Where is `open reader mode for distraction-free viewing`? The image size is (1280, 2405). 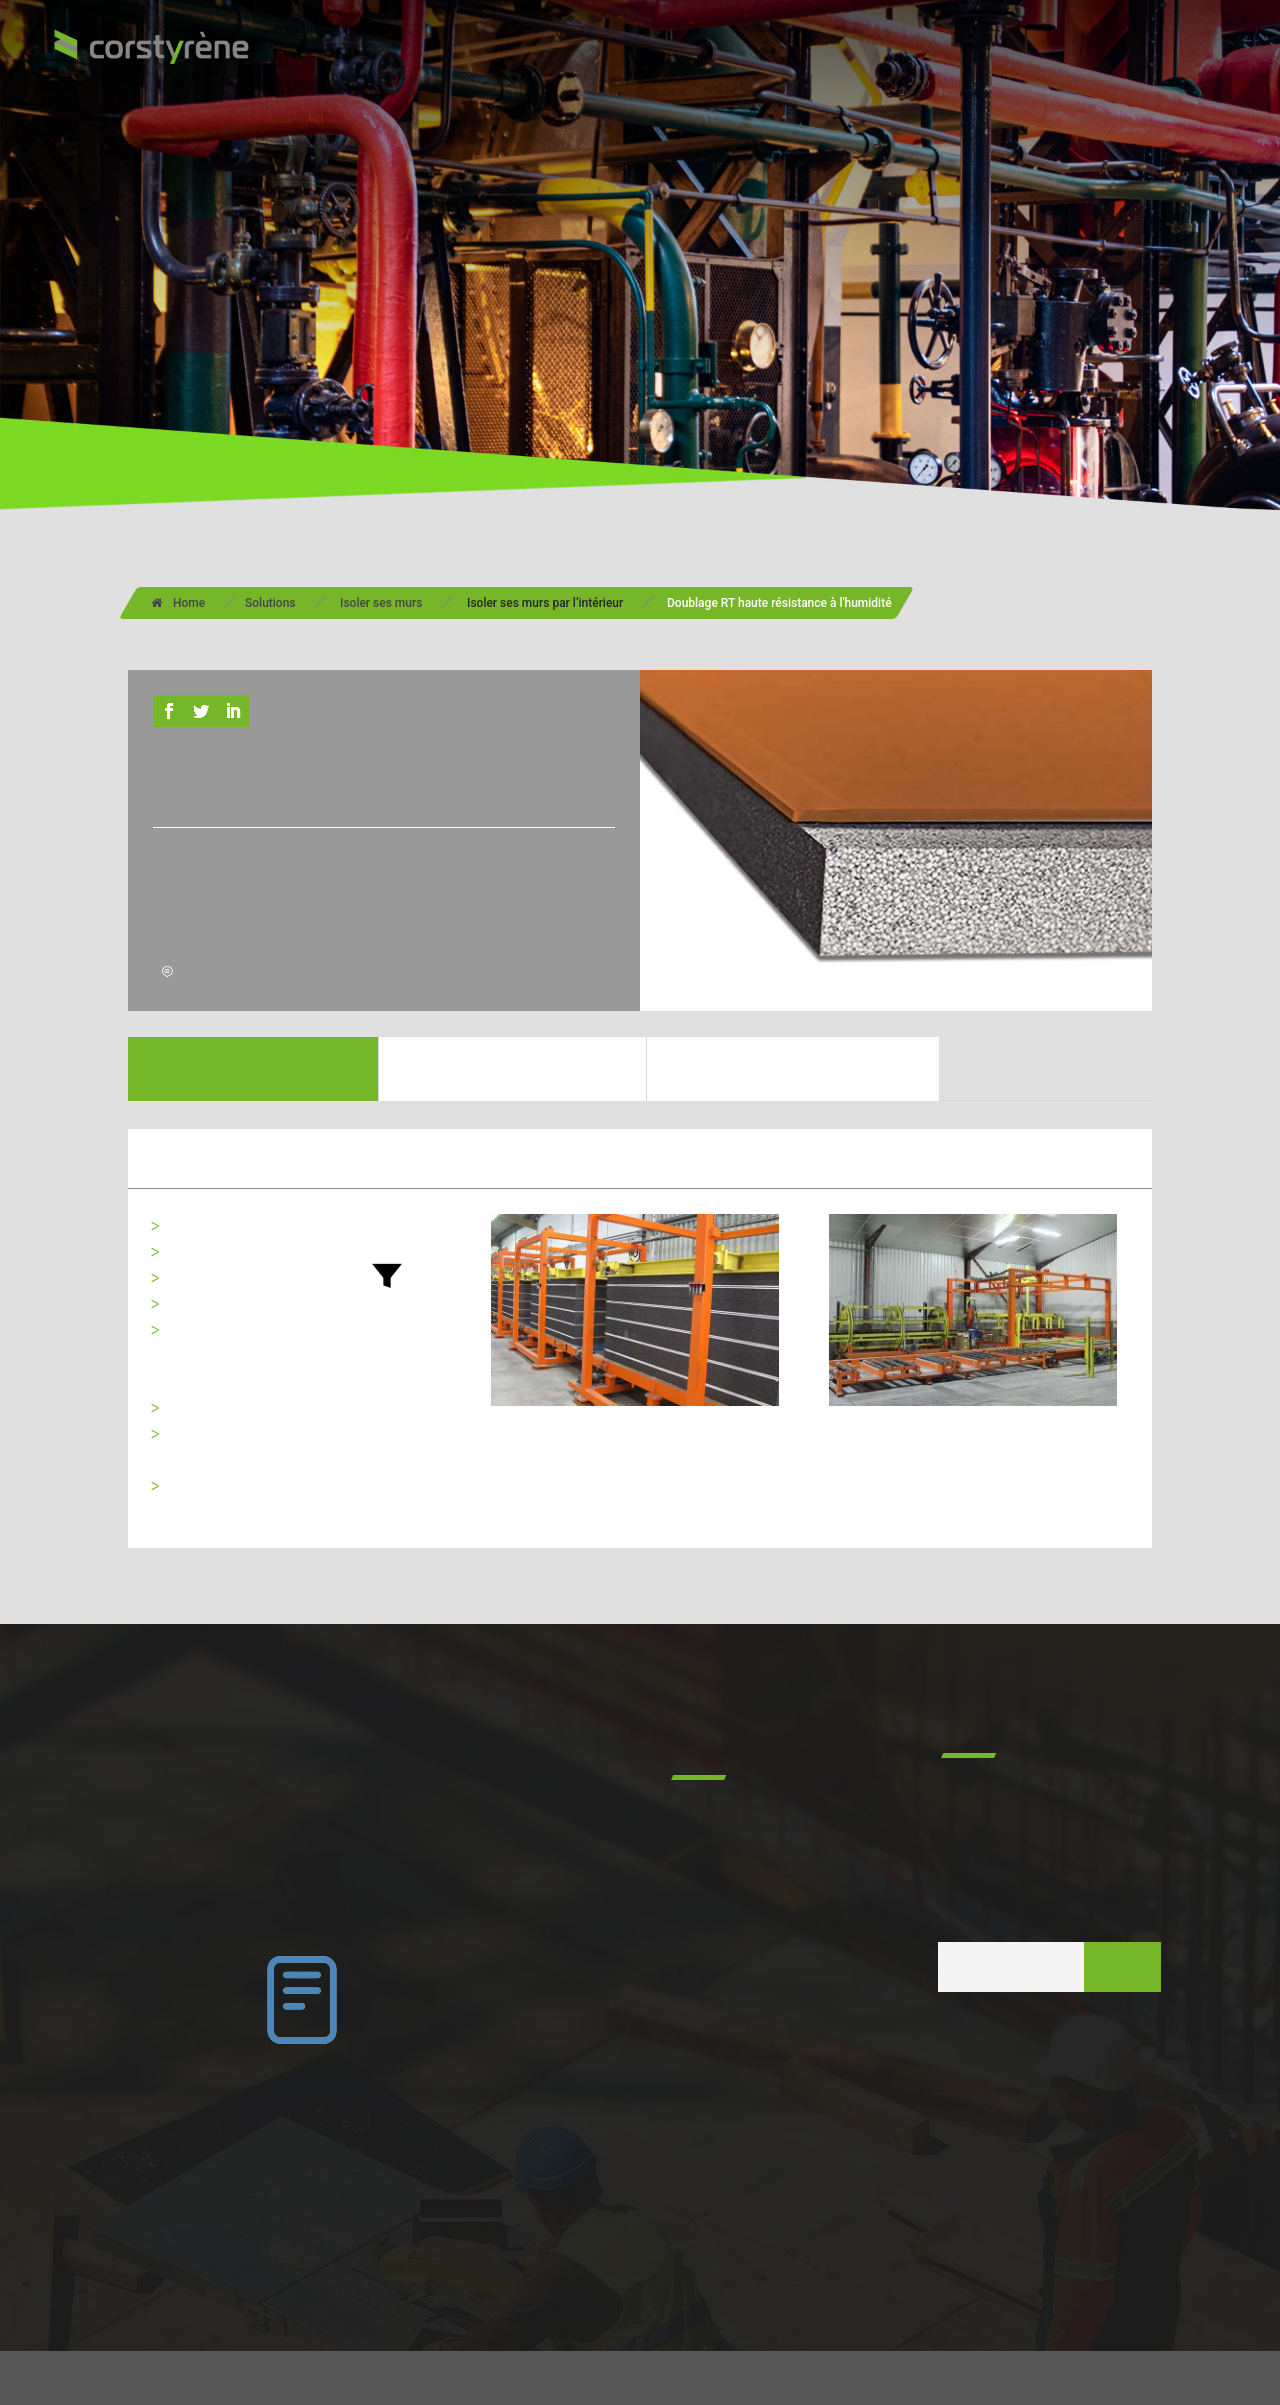 open reader mode for distraction-free viewing is located at coordinates (302, 2000).